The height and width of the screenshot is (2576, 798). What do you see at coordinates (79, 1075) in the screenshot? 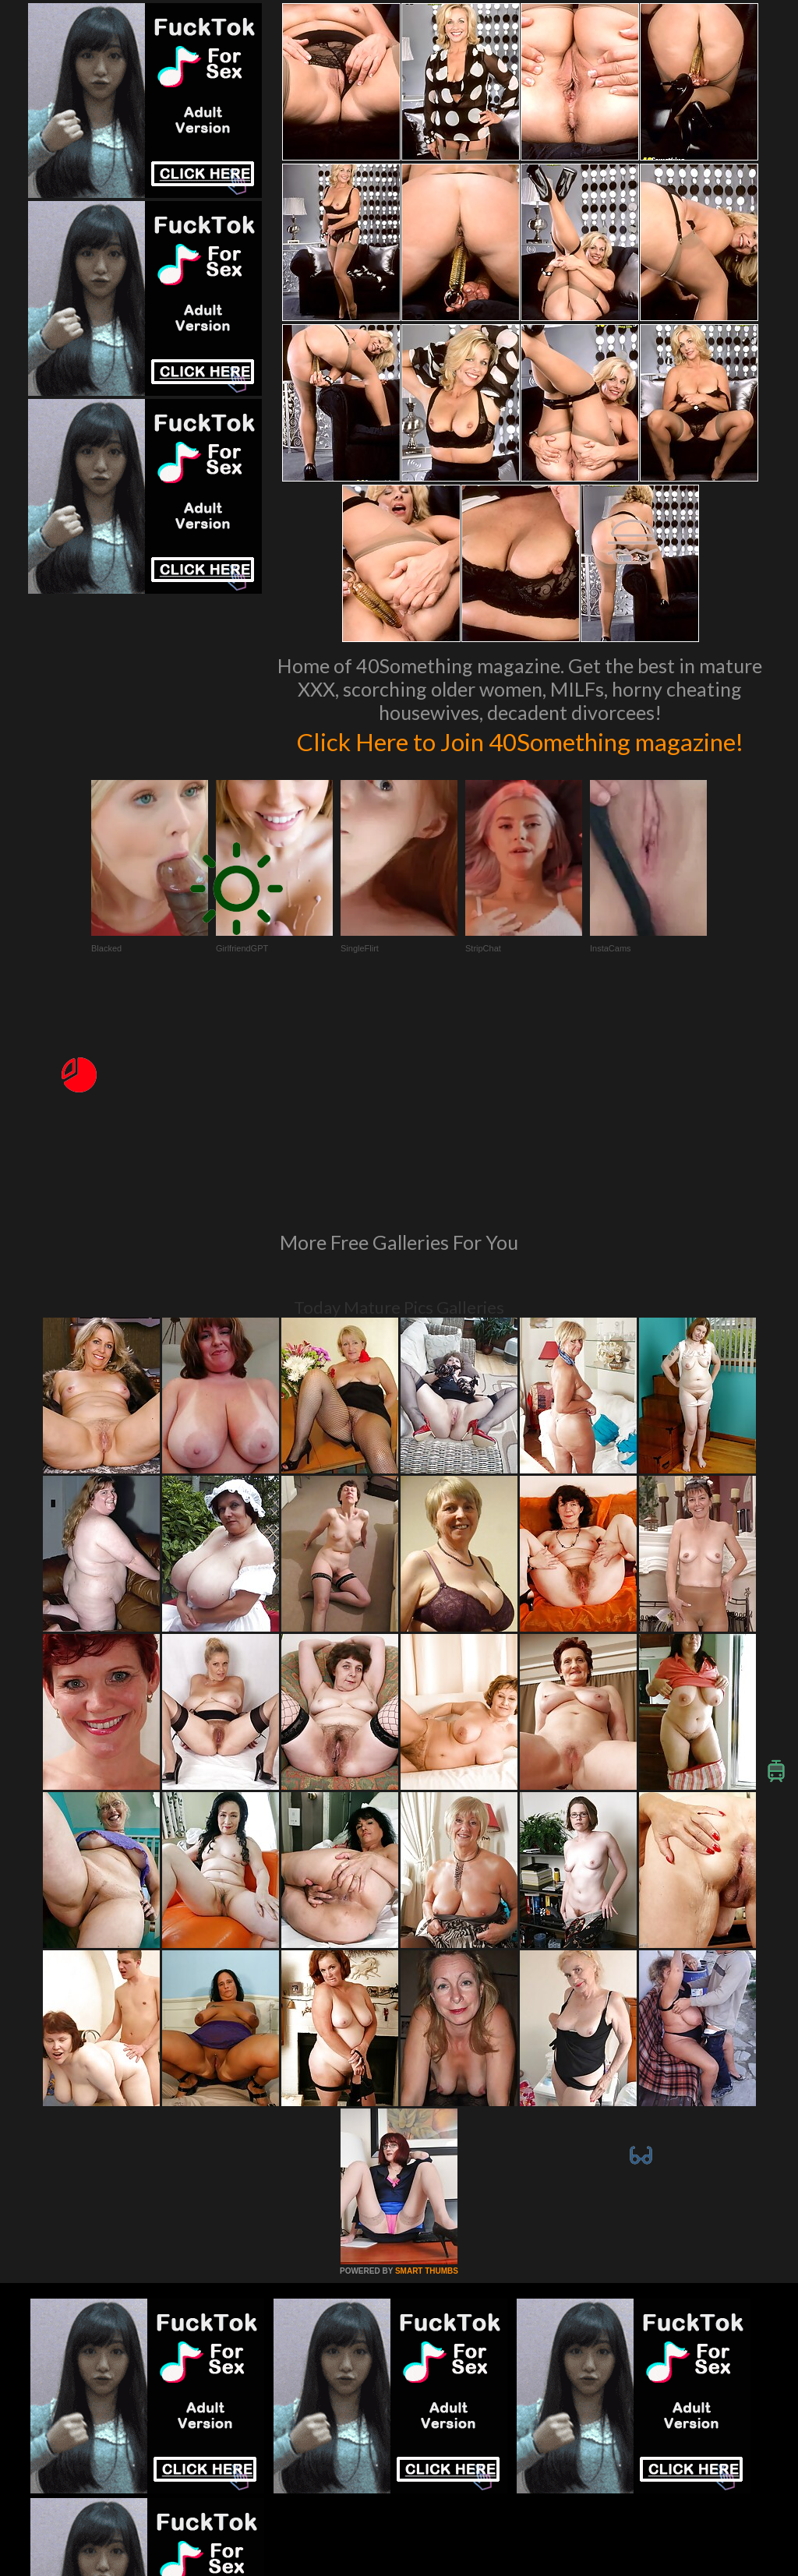
I see `view analytics breakdown` at bounding box center [79, 1075].